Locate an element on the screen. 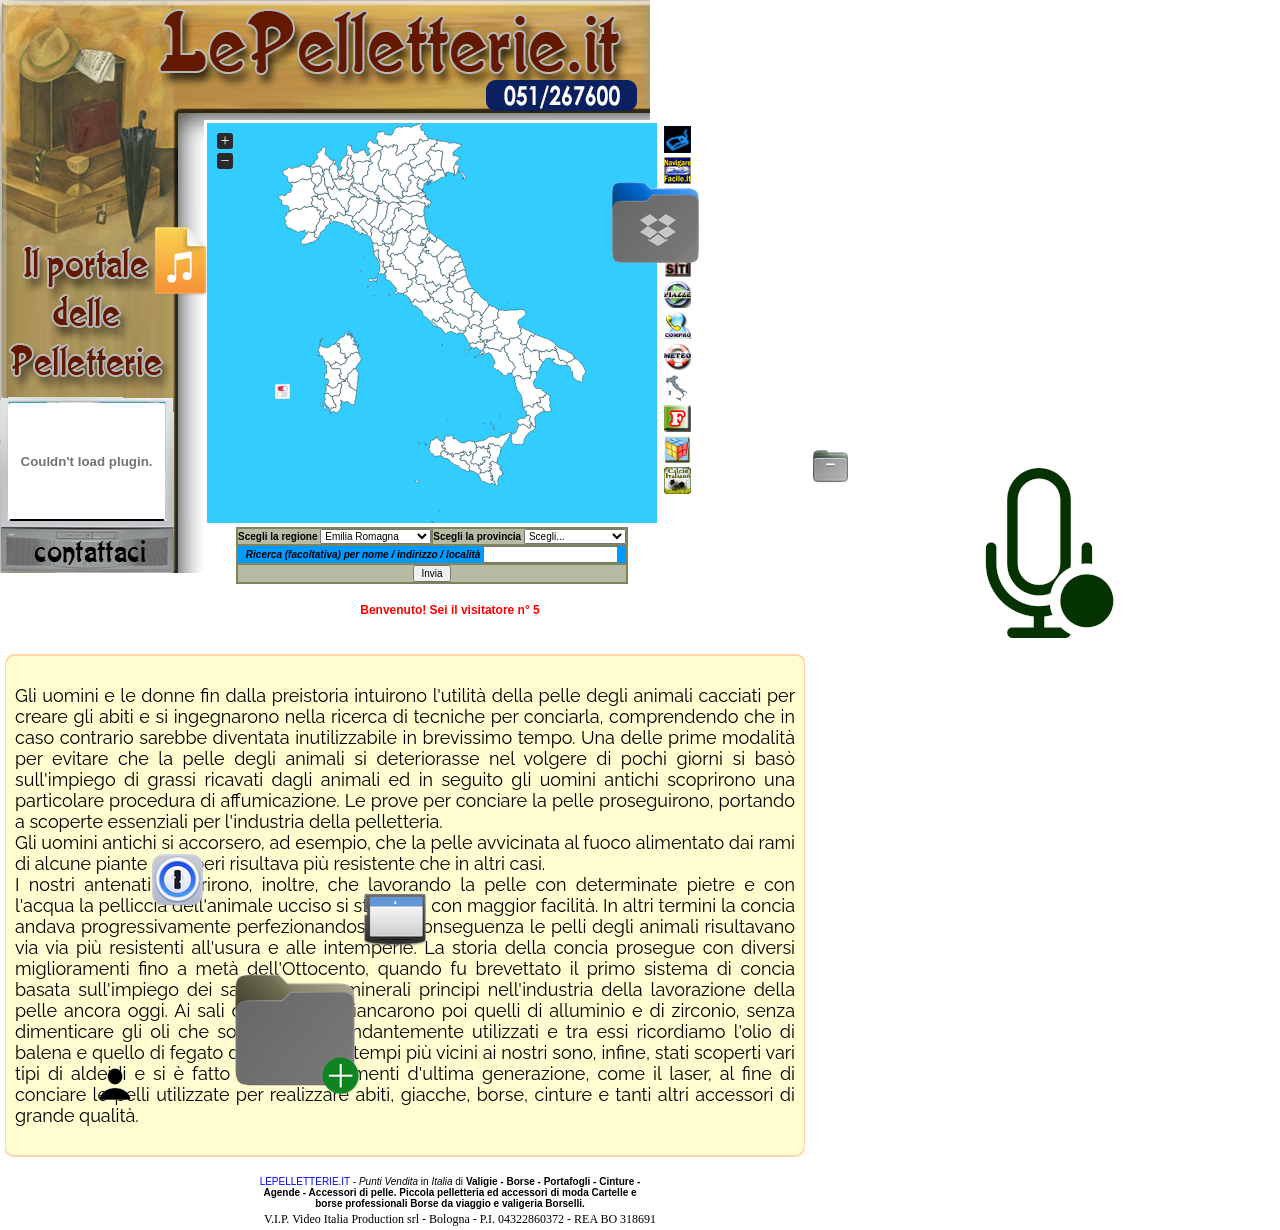  open sound recorder app is located at coordinates (1039, 553).